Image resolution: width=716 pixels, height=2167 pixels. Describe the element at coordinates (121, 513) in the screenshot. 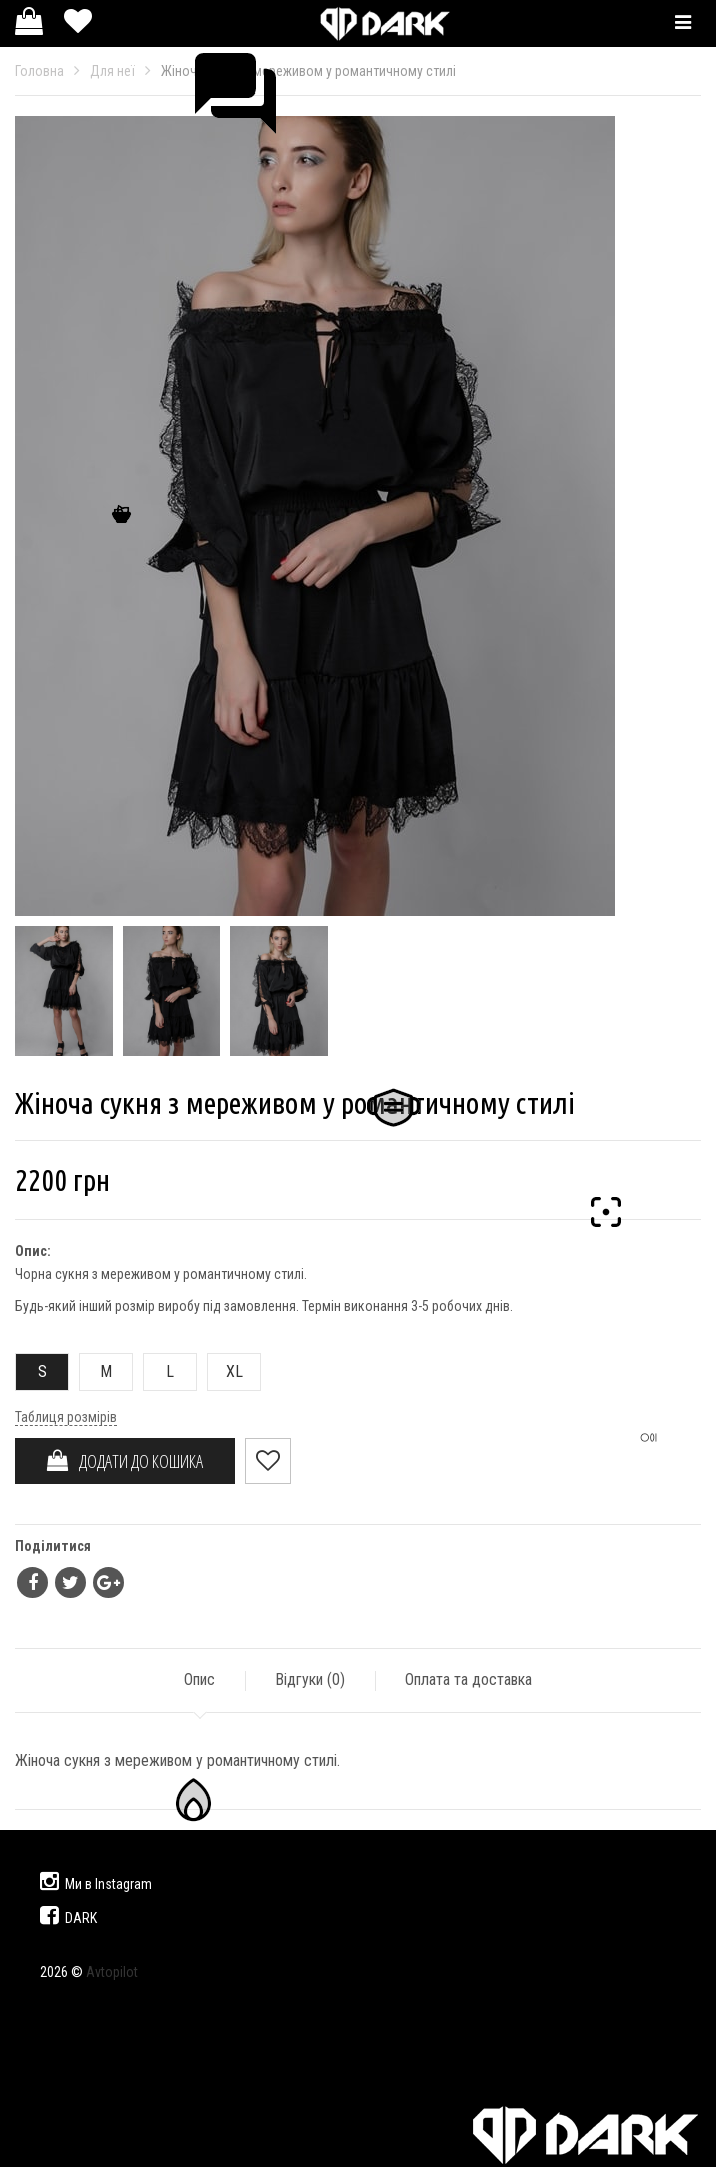

I see `view healthy meal options` at that location.